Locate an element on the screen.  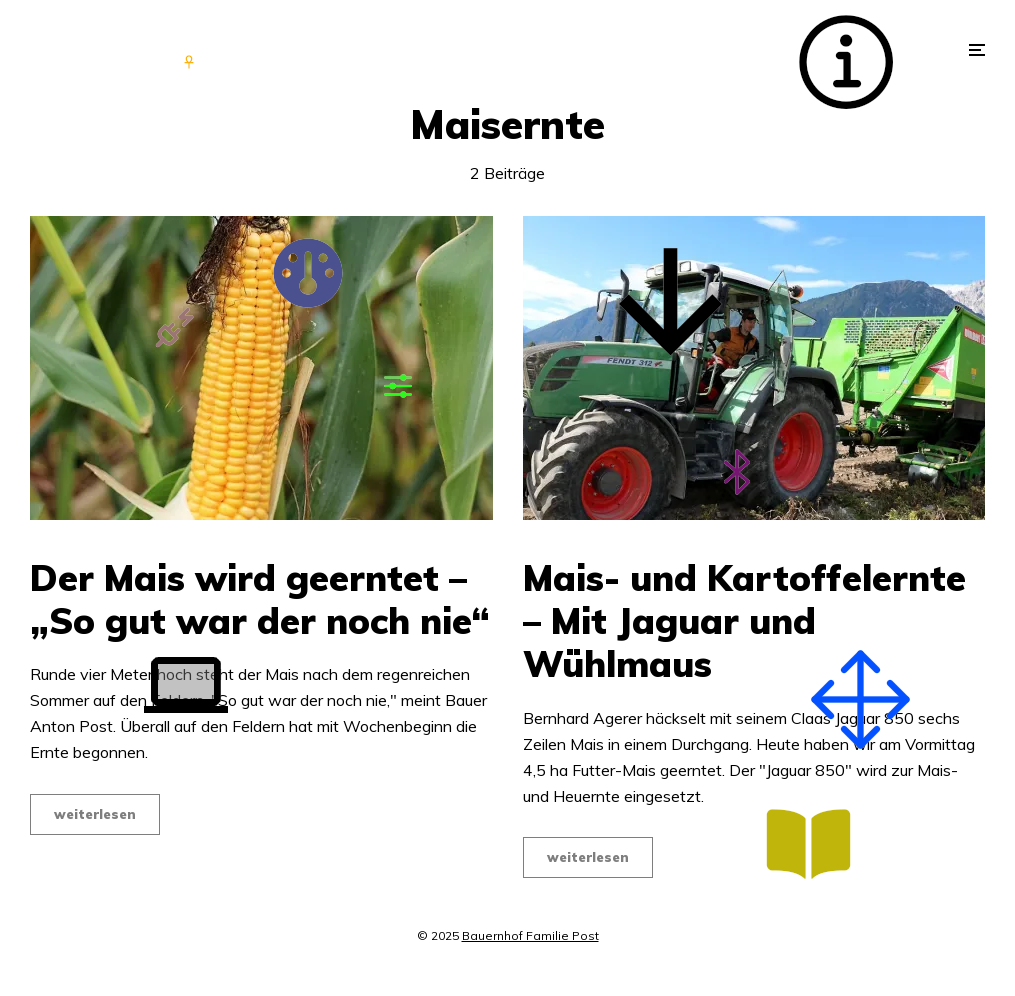
scroll down or view more content is located at coordinates (670, 300).